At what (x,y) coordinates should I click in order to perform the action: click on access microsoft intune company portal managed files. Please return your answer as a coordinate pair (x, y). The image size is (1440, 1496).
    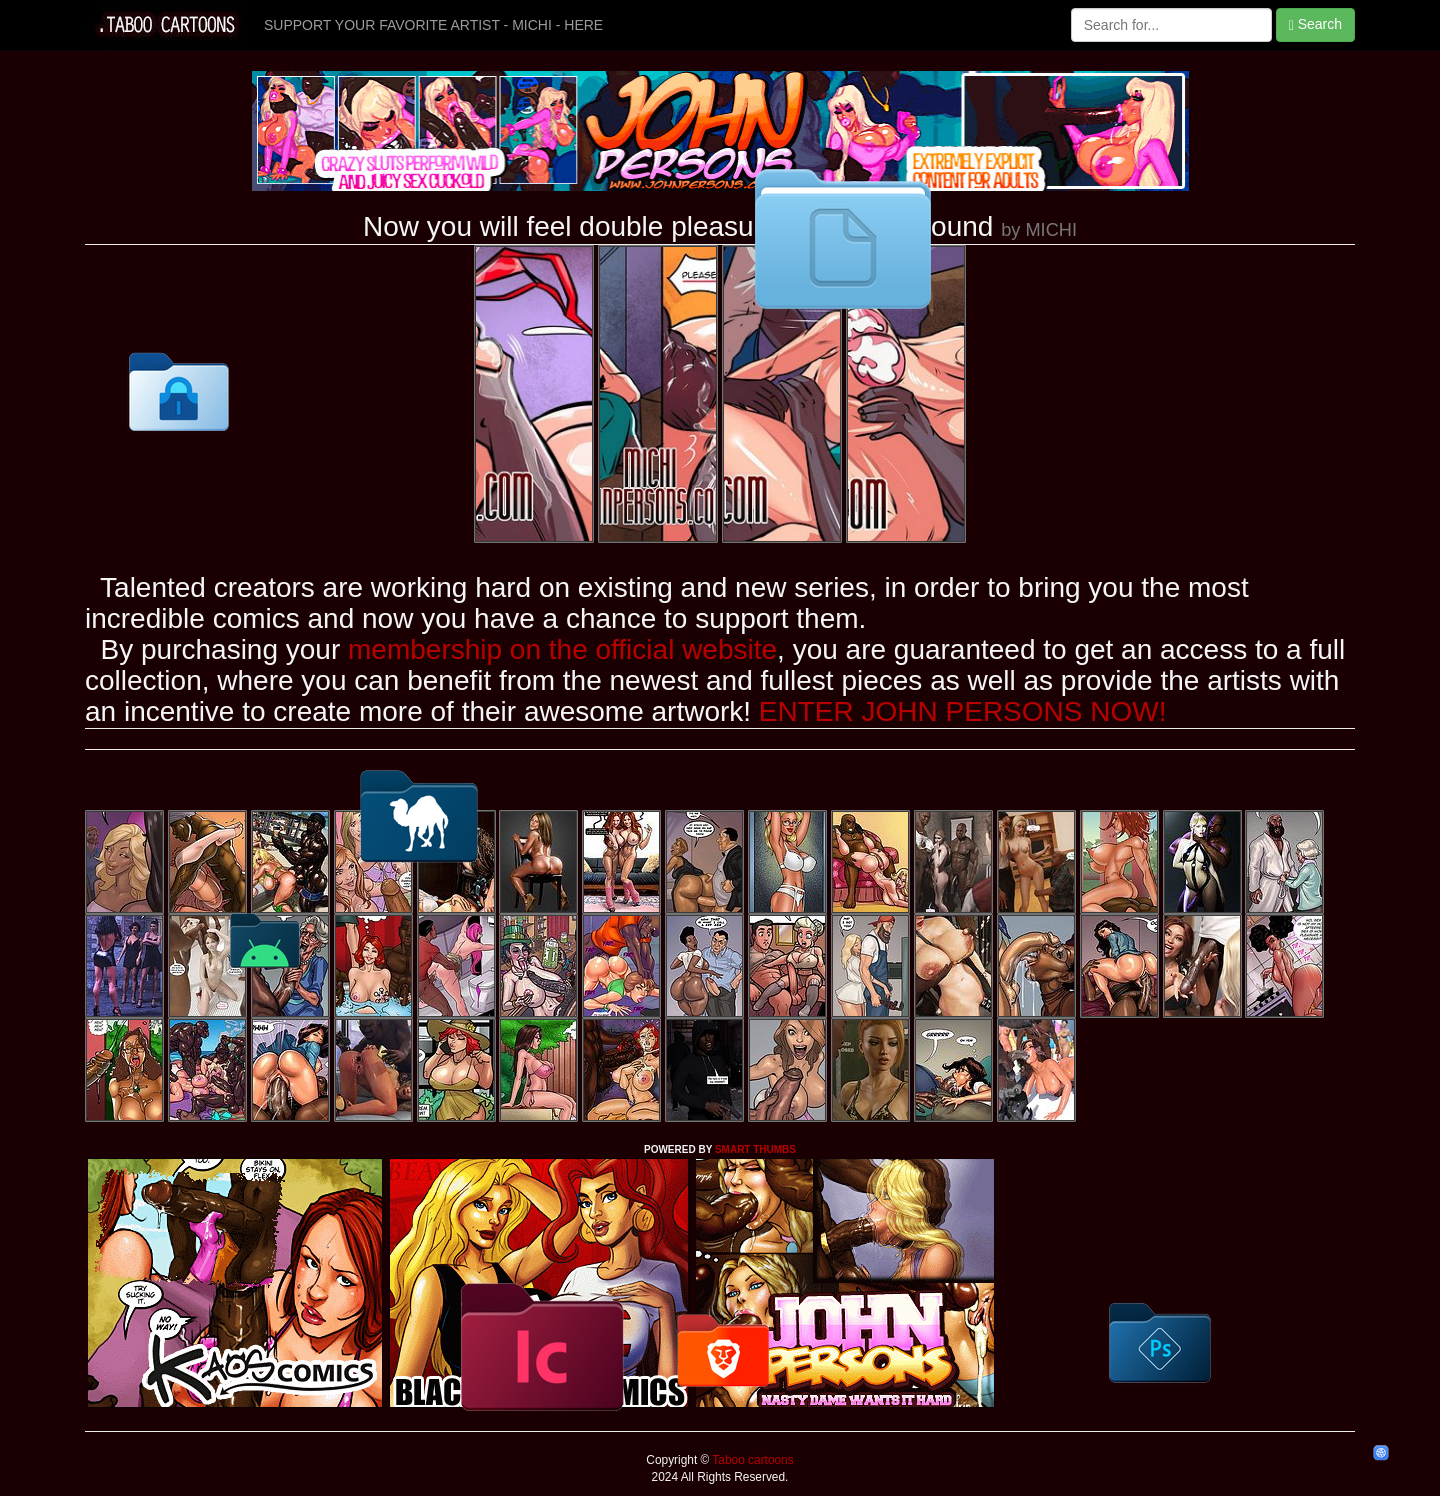
    Looking at the image, I should click on (178, 394).